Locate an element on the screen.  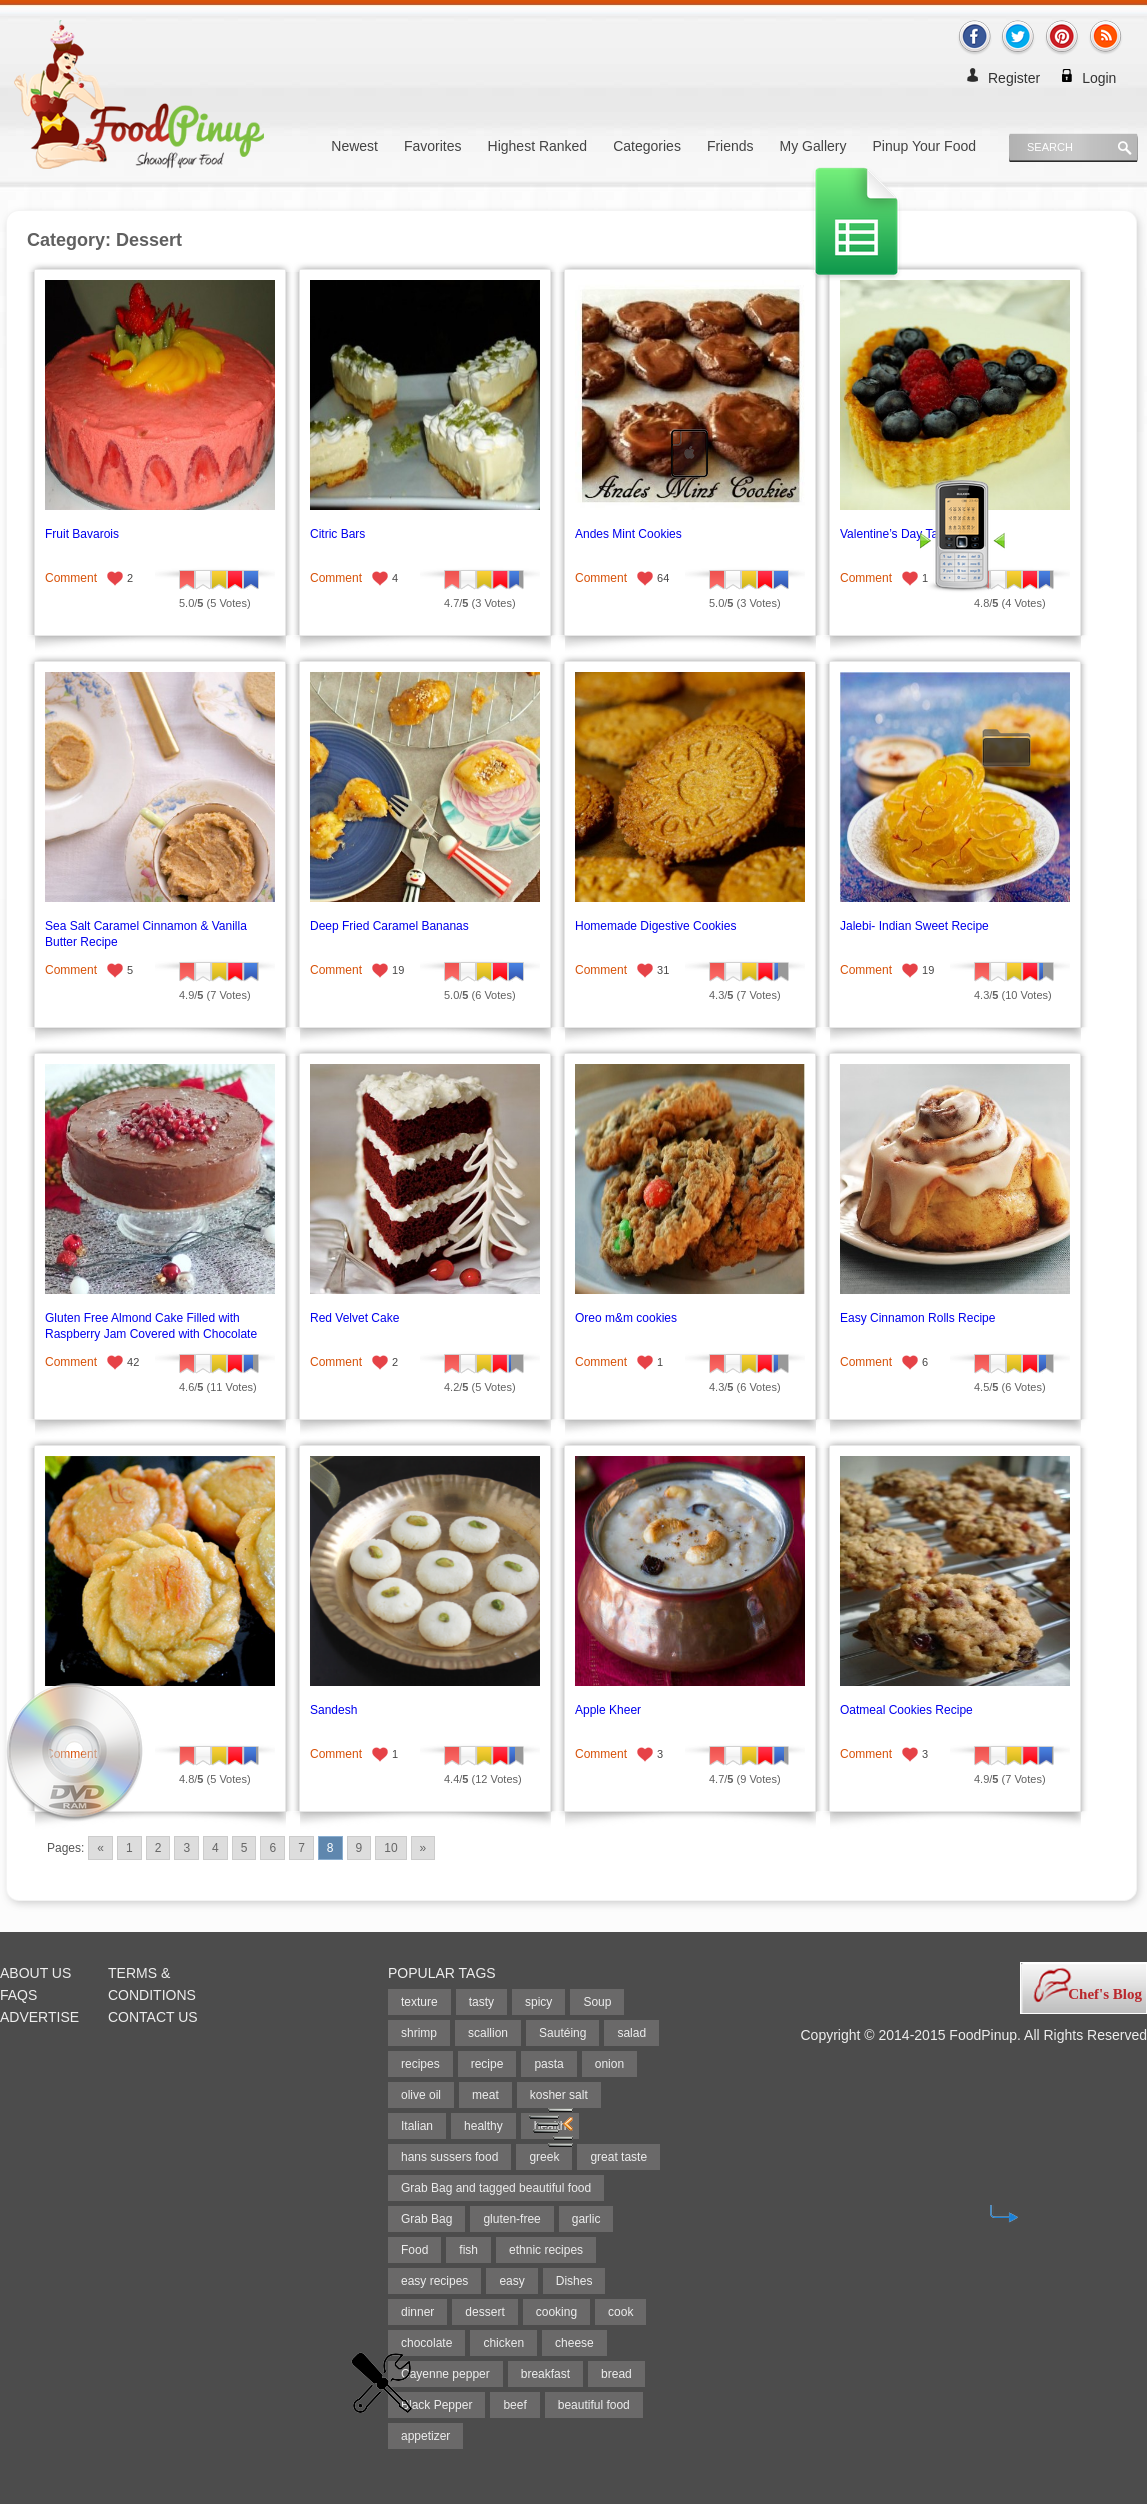
access airport express device in sidebar is located at coordinates (689, 453).